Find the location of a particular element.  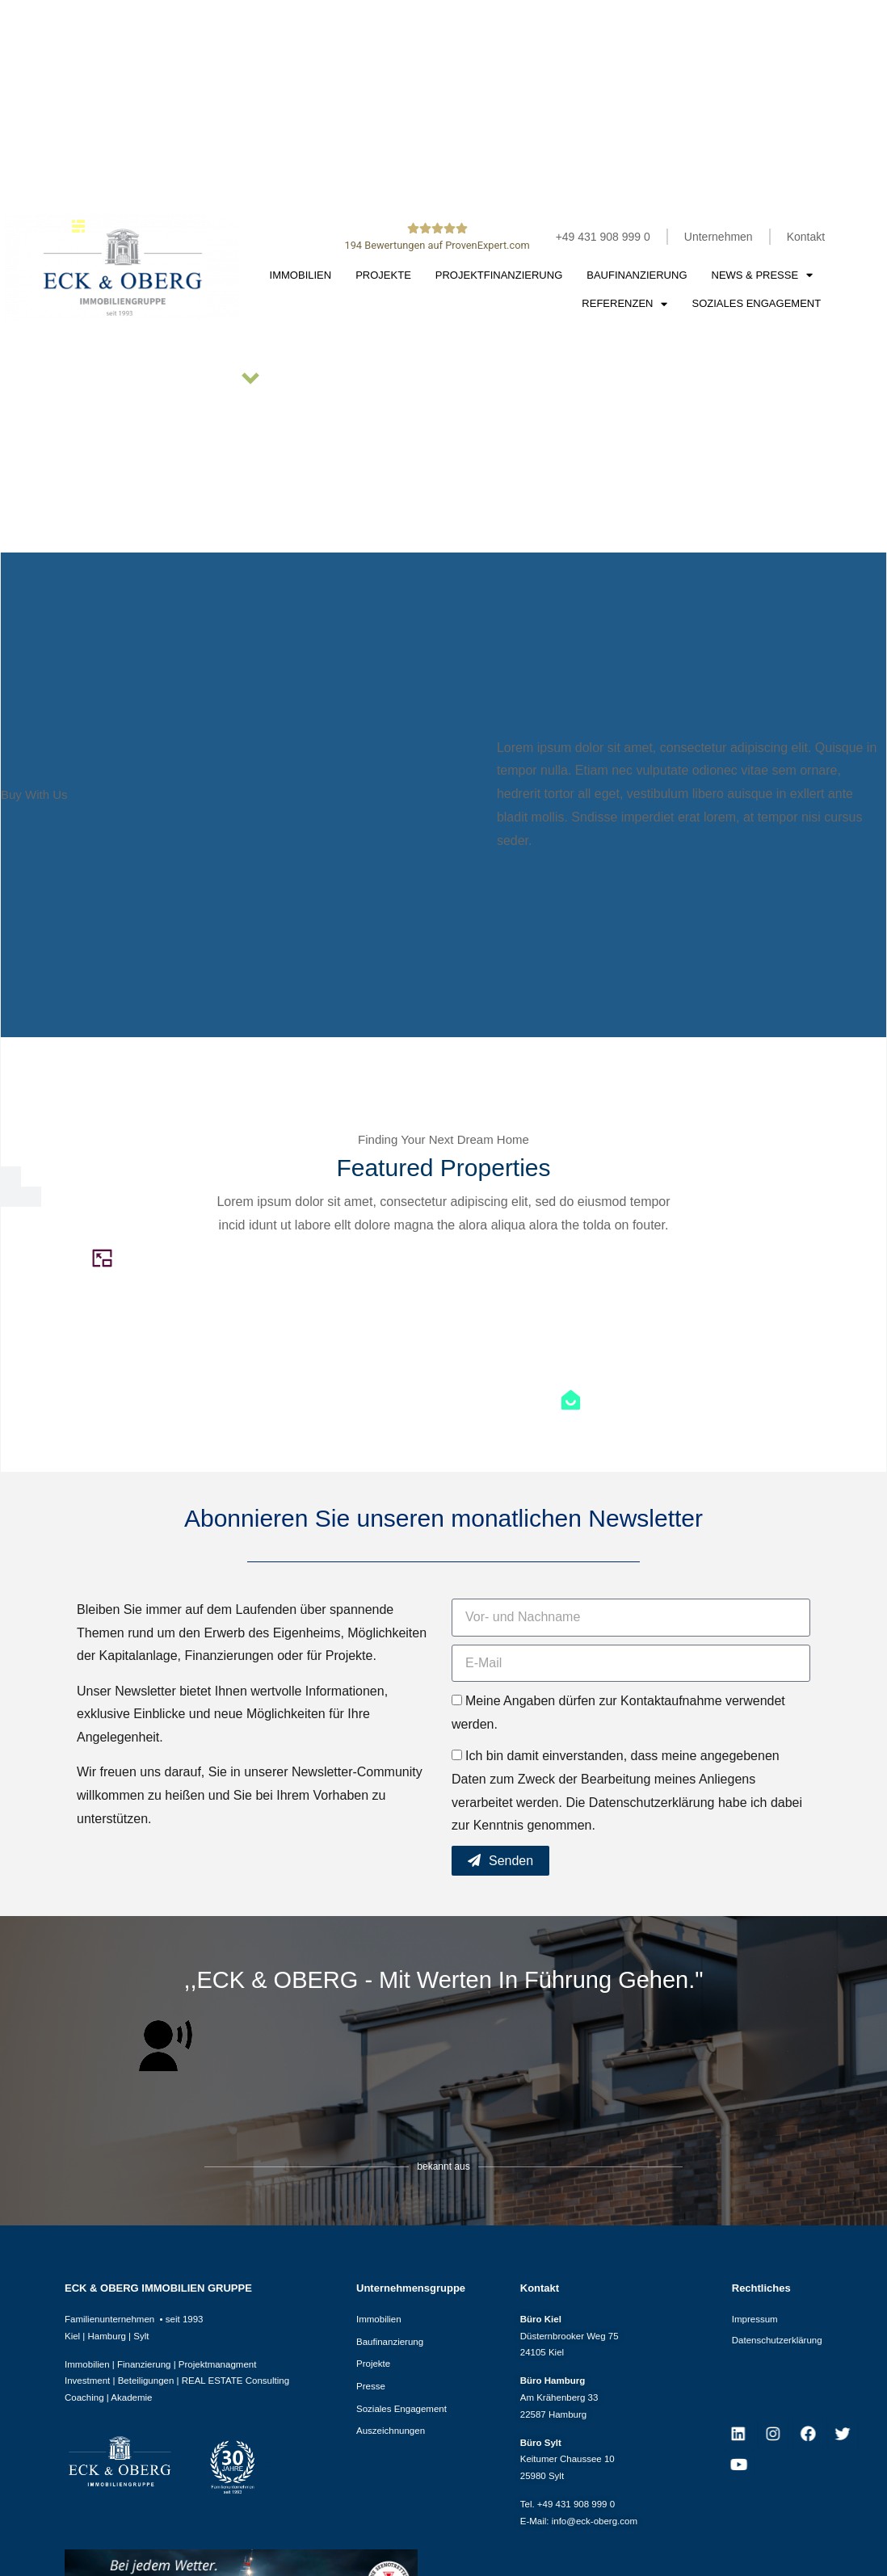

open baserow database application is located at coordinates (78, 226).